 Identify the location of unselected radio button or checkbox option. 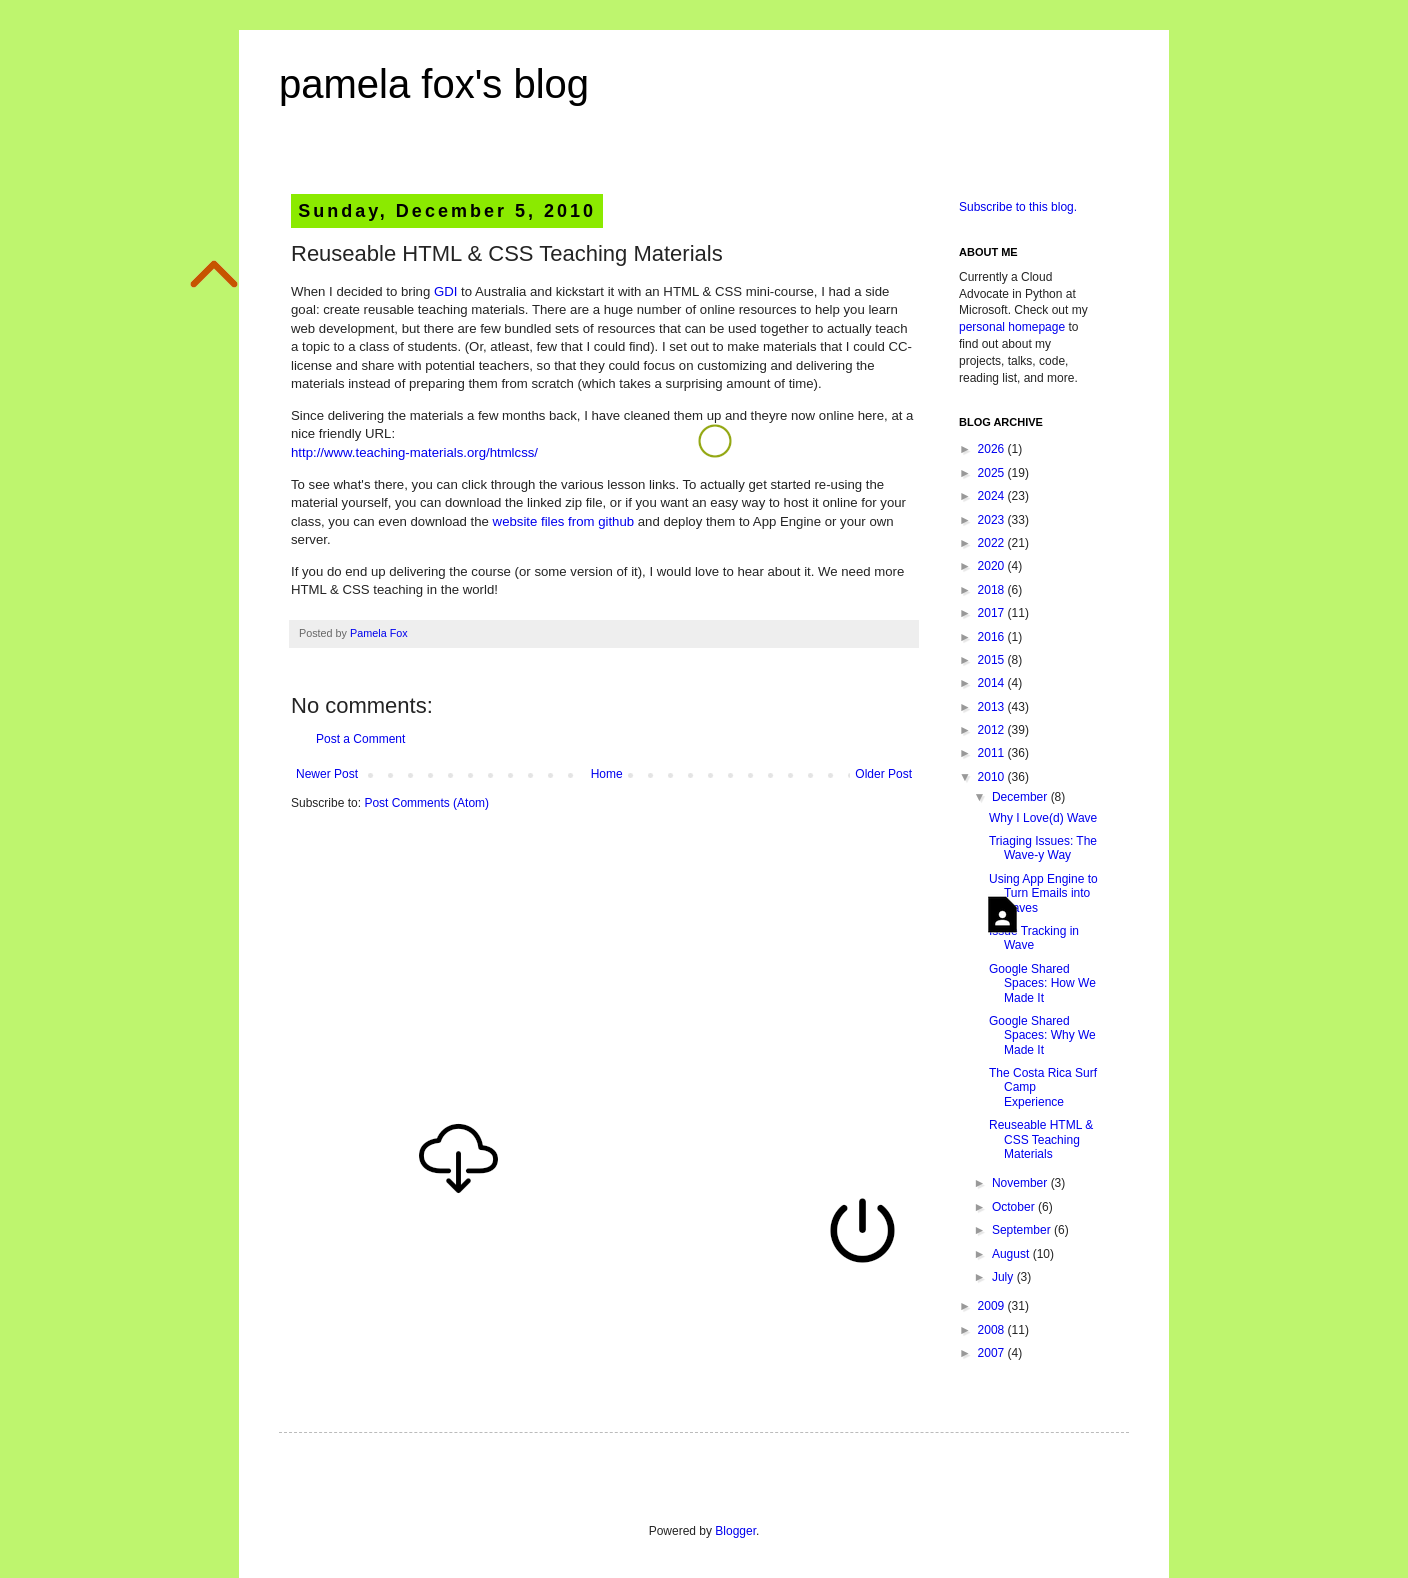
(715, 441).